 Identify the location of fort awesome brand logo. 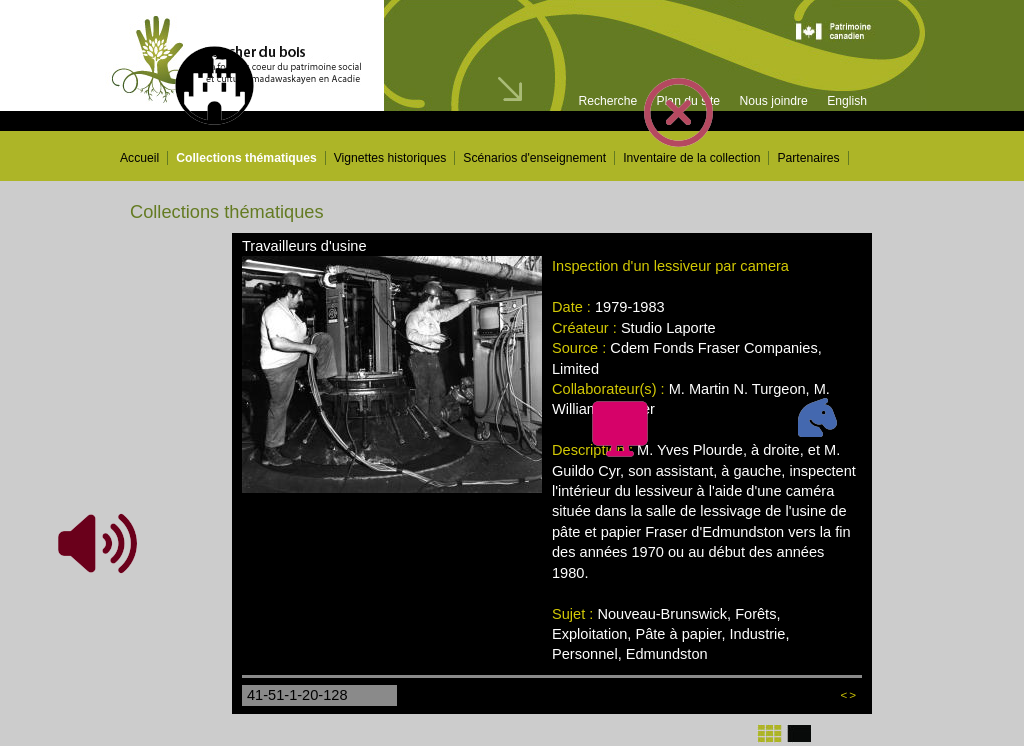
(214, 85).